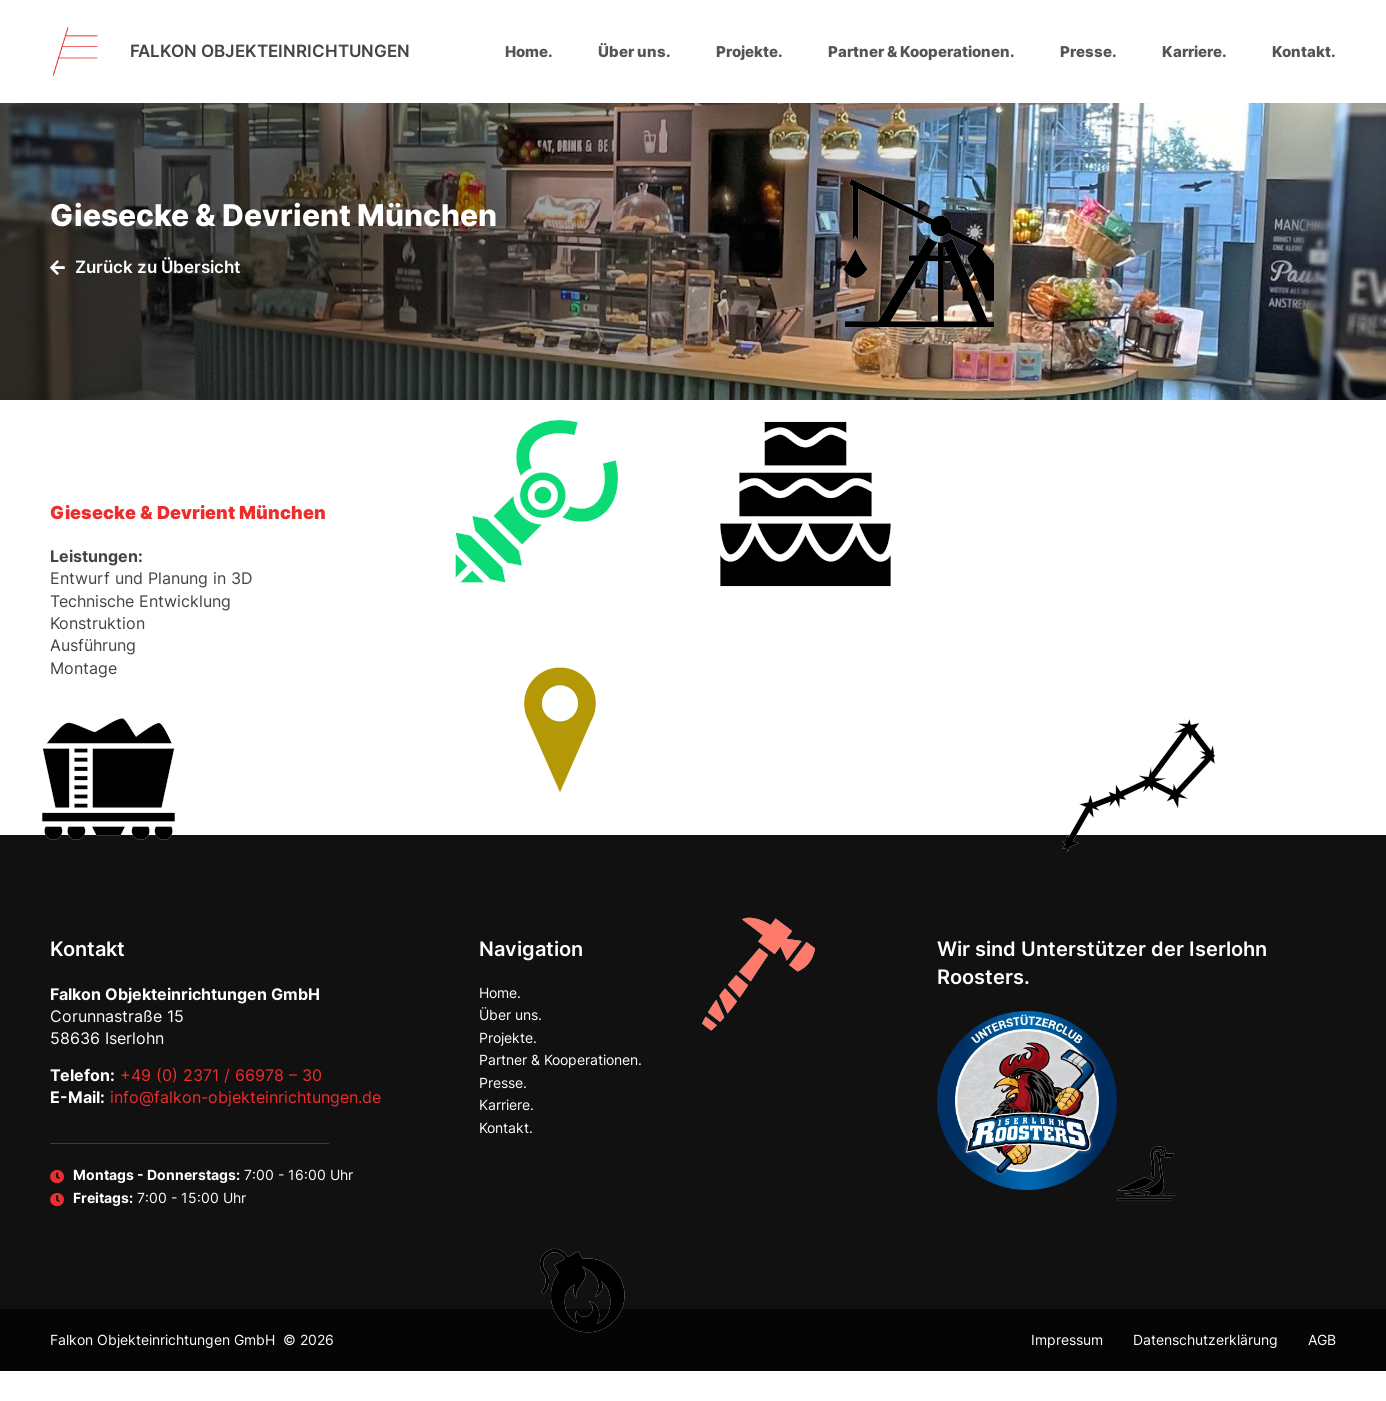  I want to click on use fire bomb attack or ability, so click(581, 1289).